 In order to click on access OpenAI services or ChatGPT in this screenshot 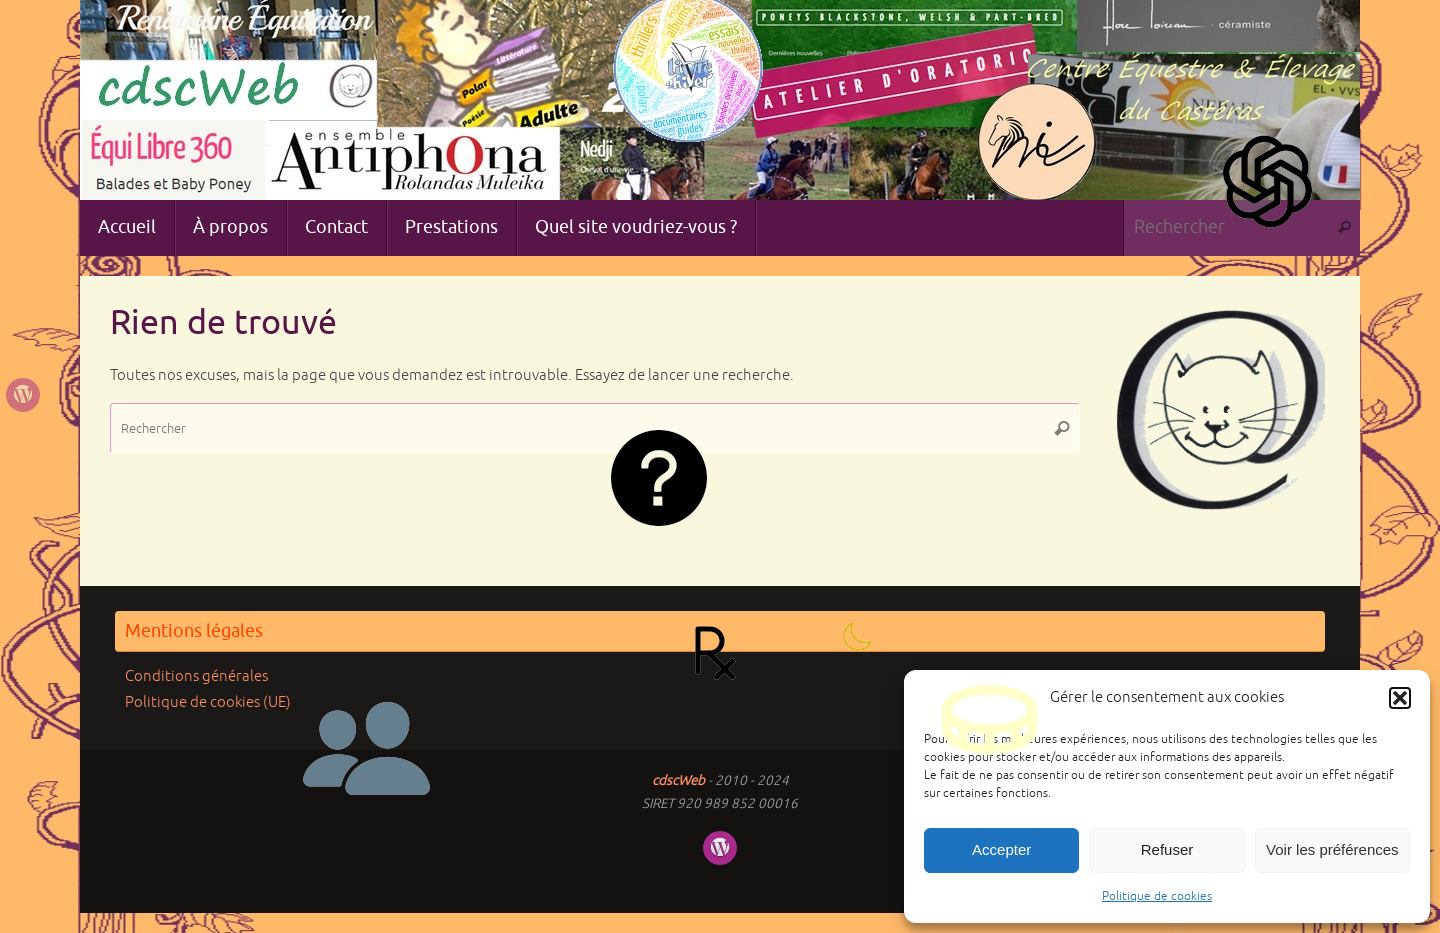, I will do `click(1267, 181)`.